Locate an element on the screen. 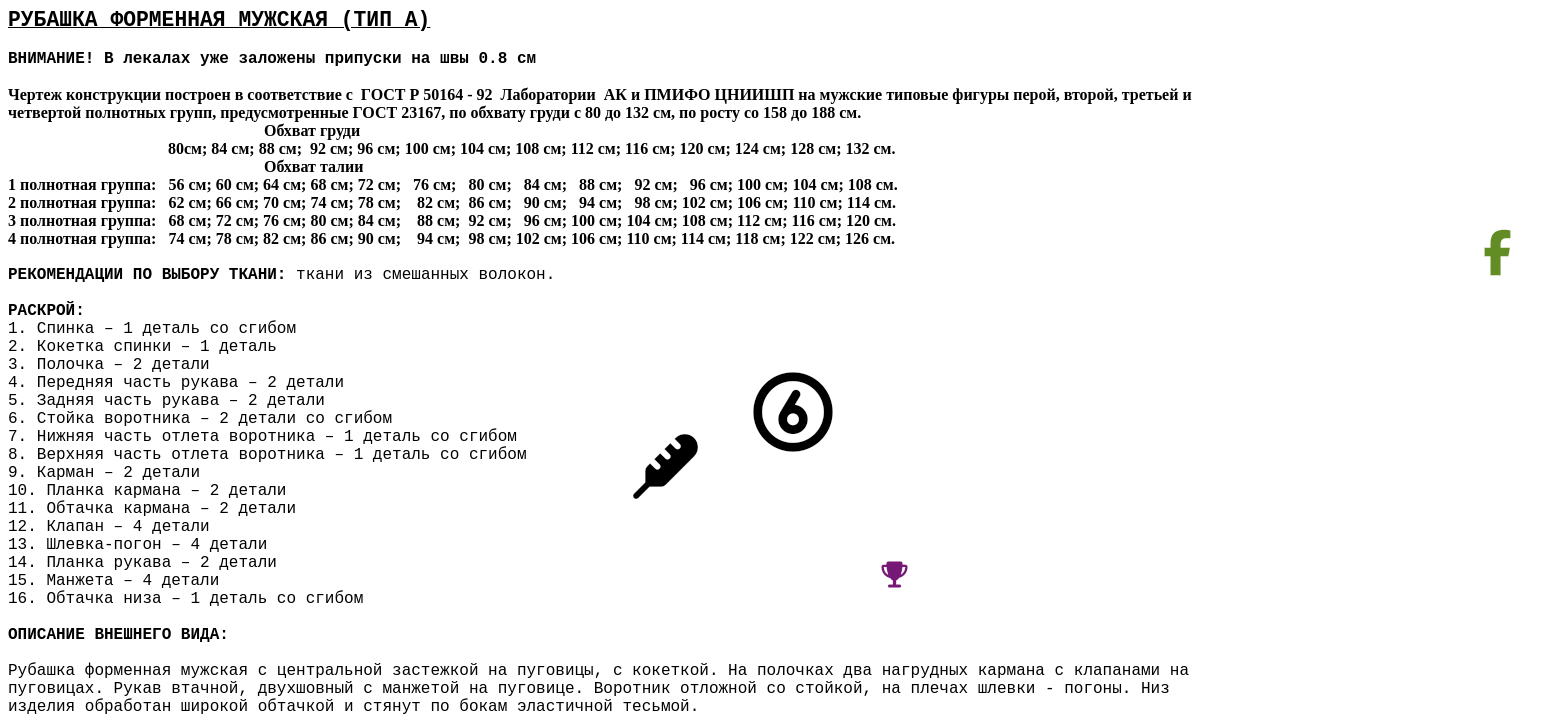  indicates step six in a numbered sequence is located at coordinates (793, 412).